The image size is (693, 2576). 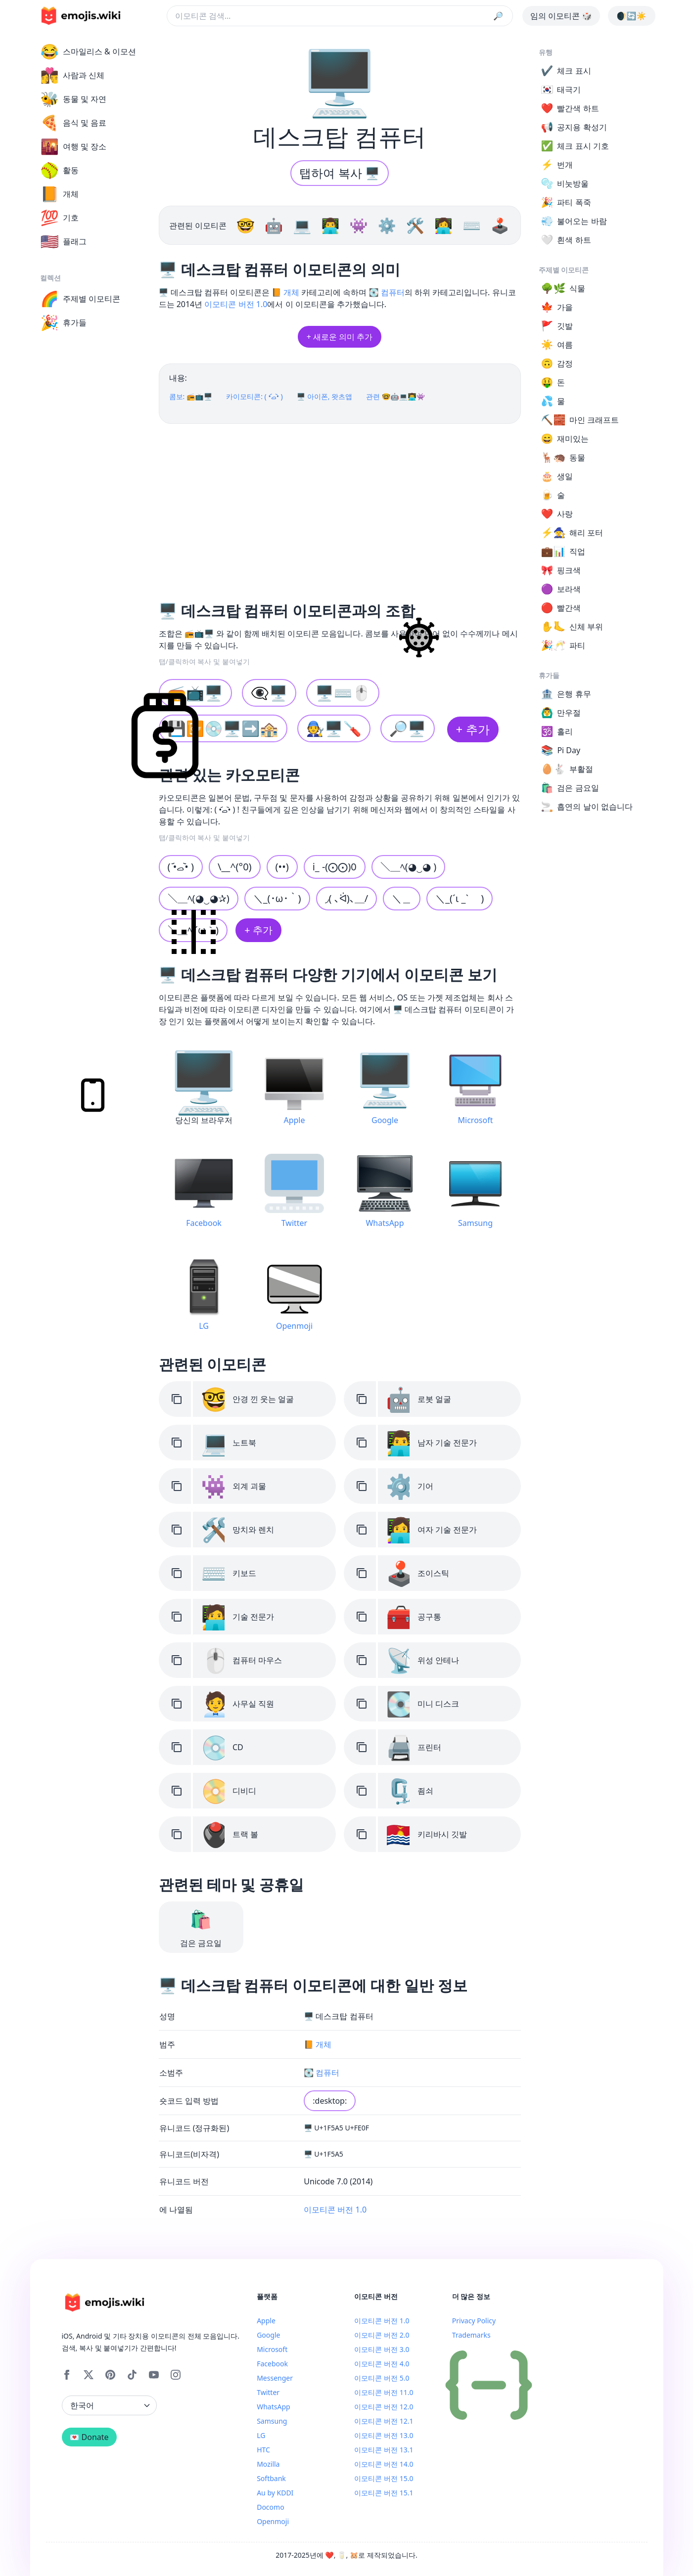 I want to click on leave a tip or donation, so click(x=165, y=735).